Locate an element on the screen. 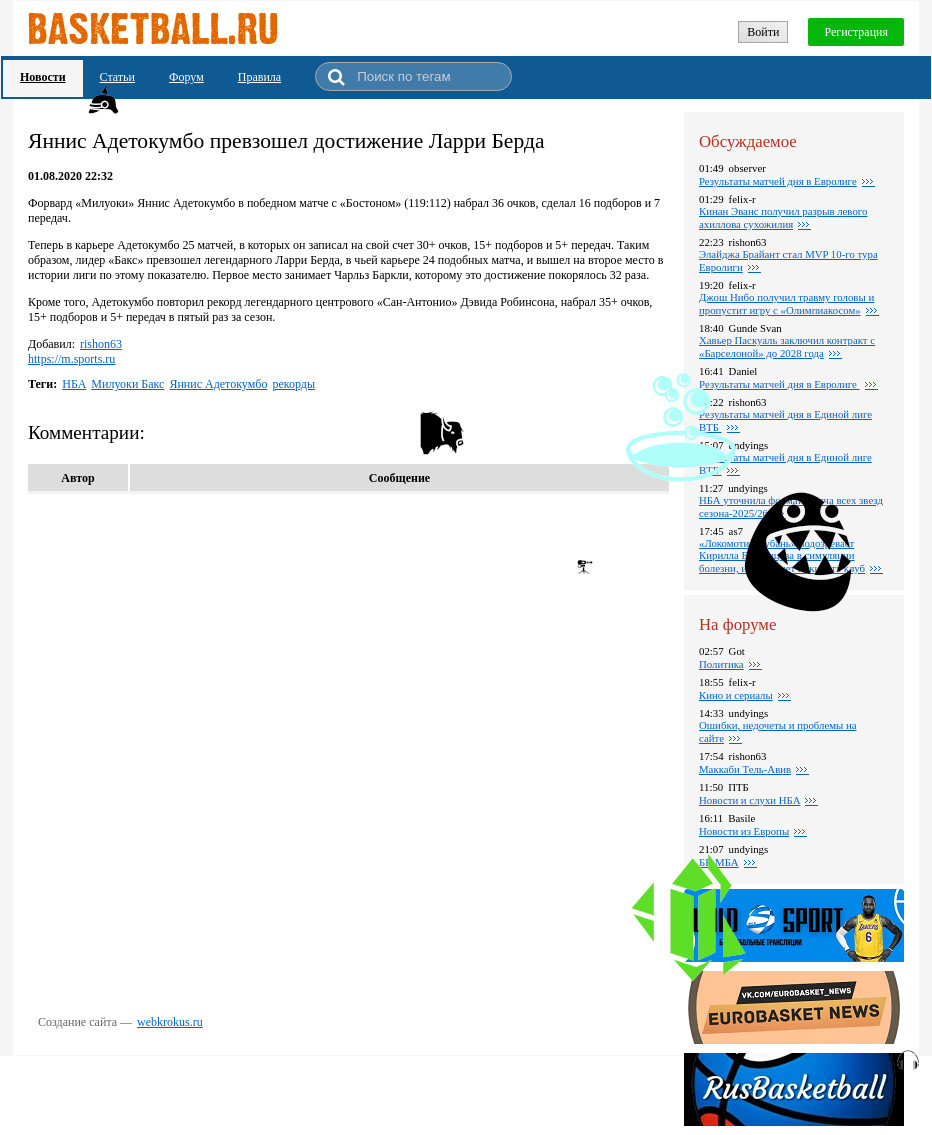  indicates gluttony status effect or debuff is located at coordinates (801, 552).